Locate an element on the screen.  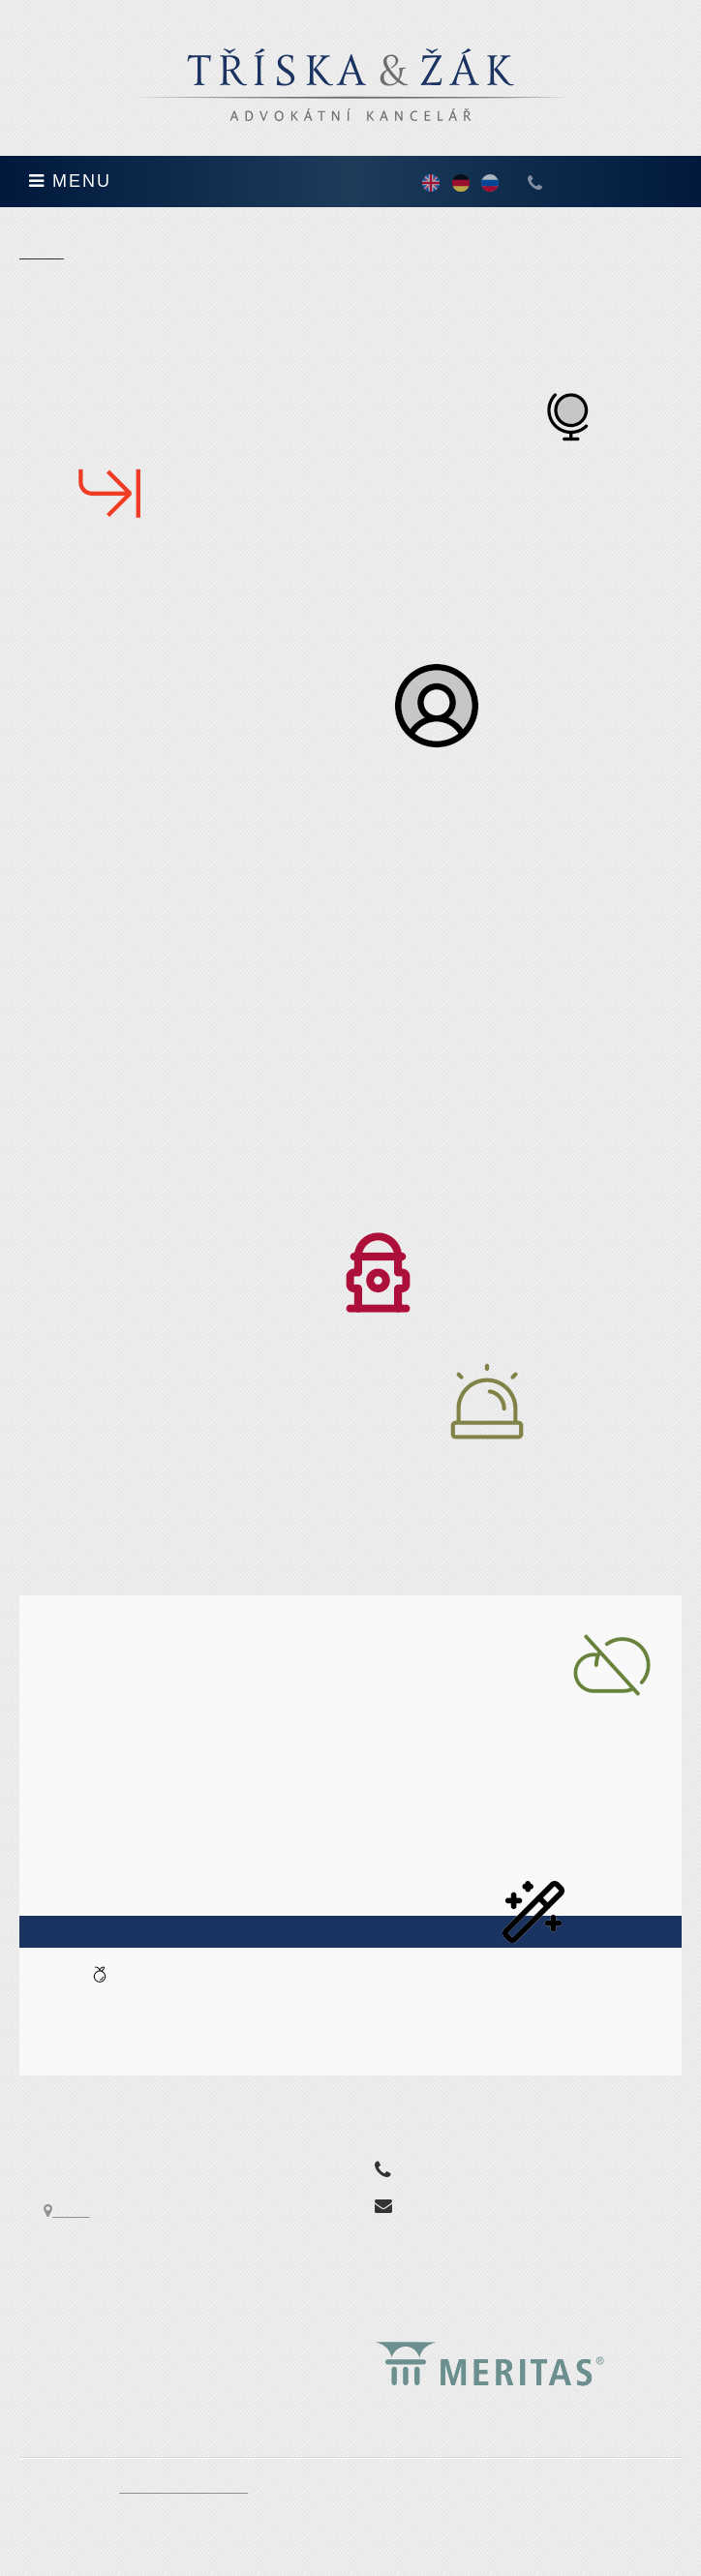
indicates fruit or produce category is located at coordinates (100, 1975).